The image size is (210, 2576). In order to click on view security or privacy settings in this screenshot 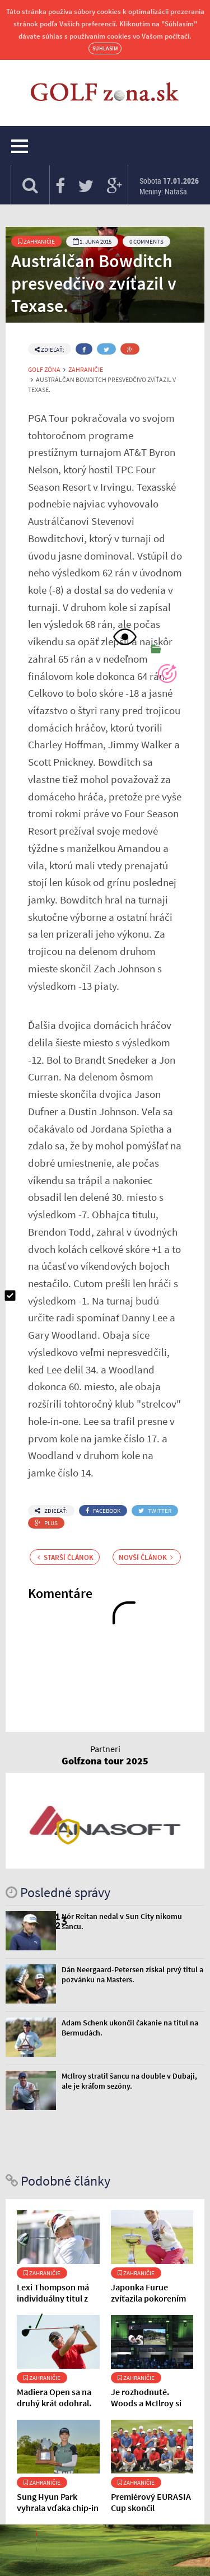, I will do `click(68, 1832)`.